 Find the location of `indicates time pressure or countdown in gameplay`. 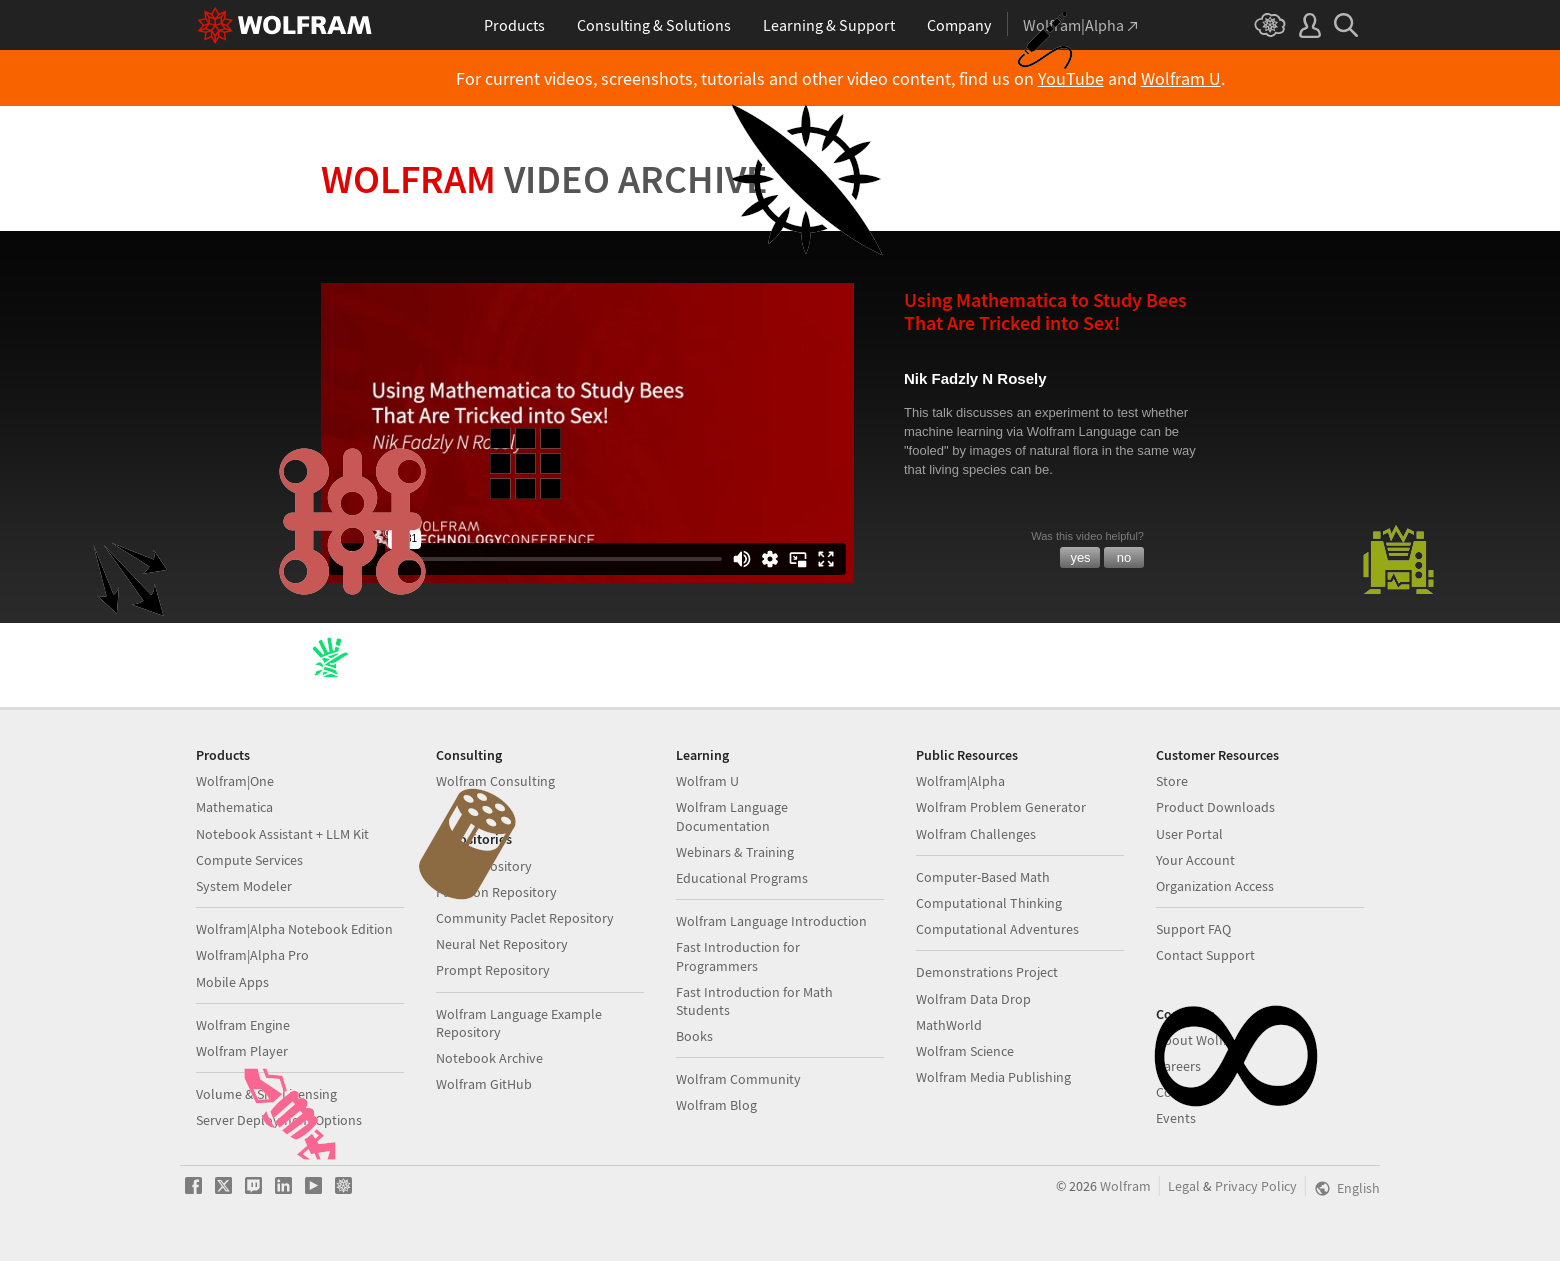

indicates time pressure or countdown in gameplay is located at coordinates (805, 180).